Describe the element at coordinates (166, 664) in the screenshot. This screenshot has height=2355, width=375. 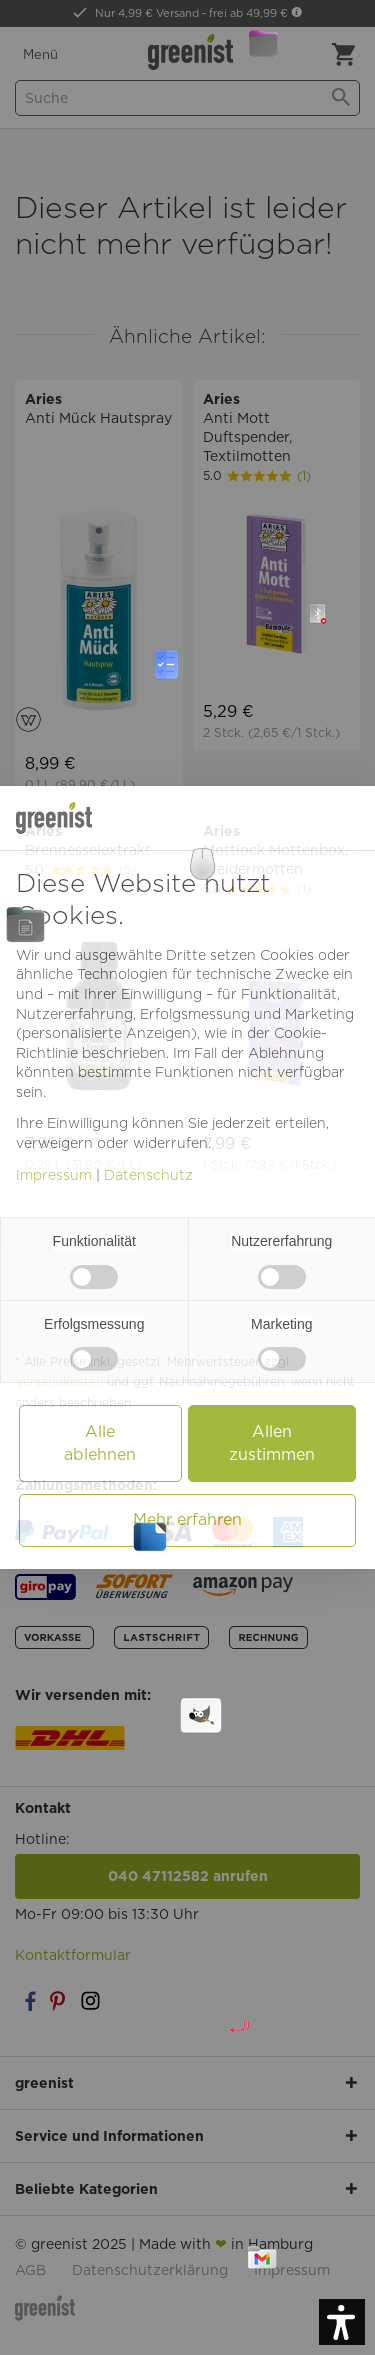
I see `open your to-do list app` at that location.